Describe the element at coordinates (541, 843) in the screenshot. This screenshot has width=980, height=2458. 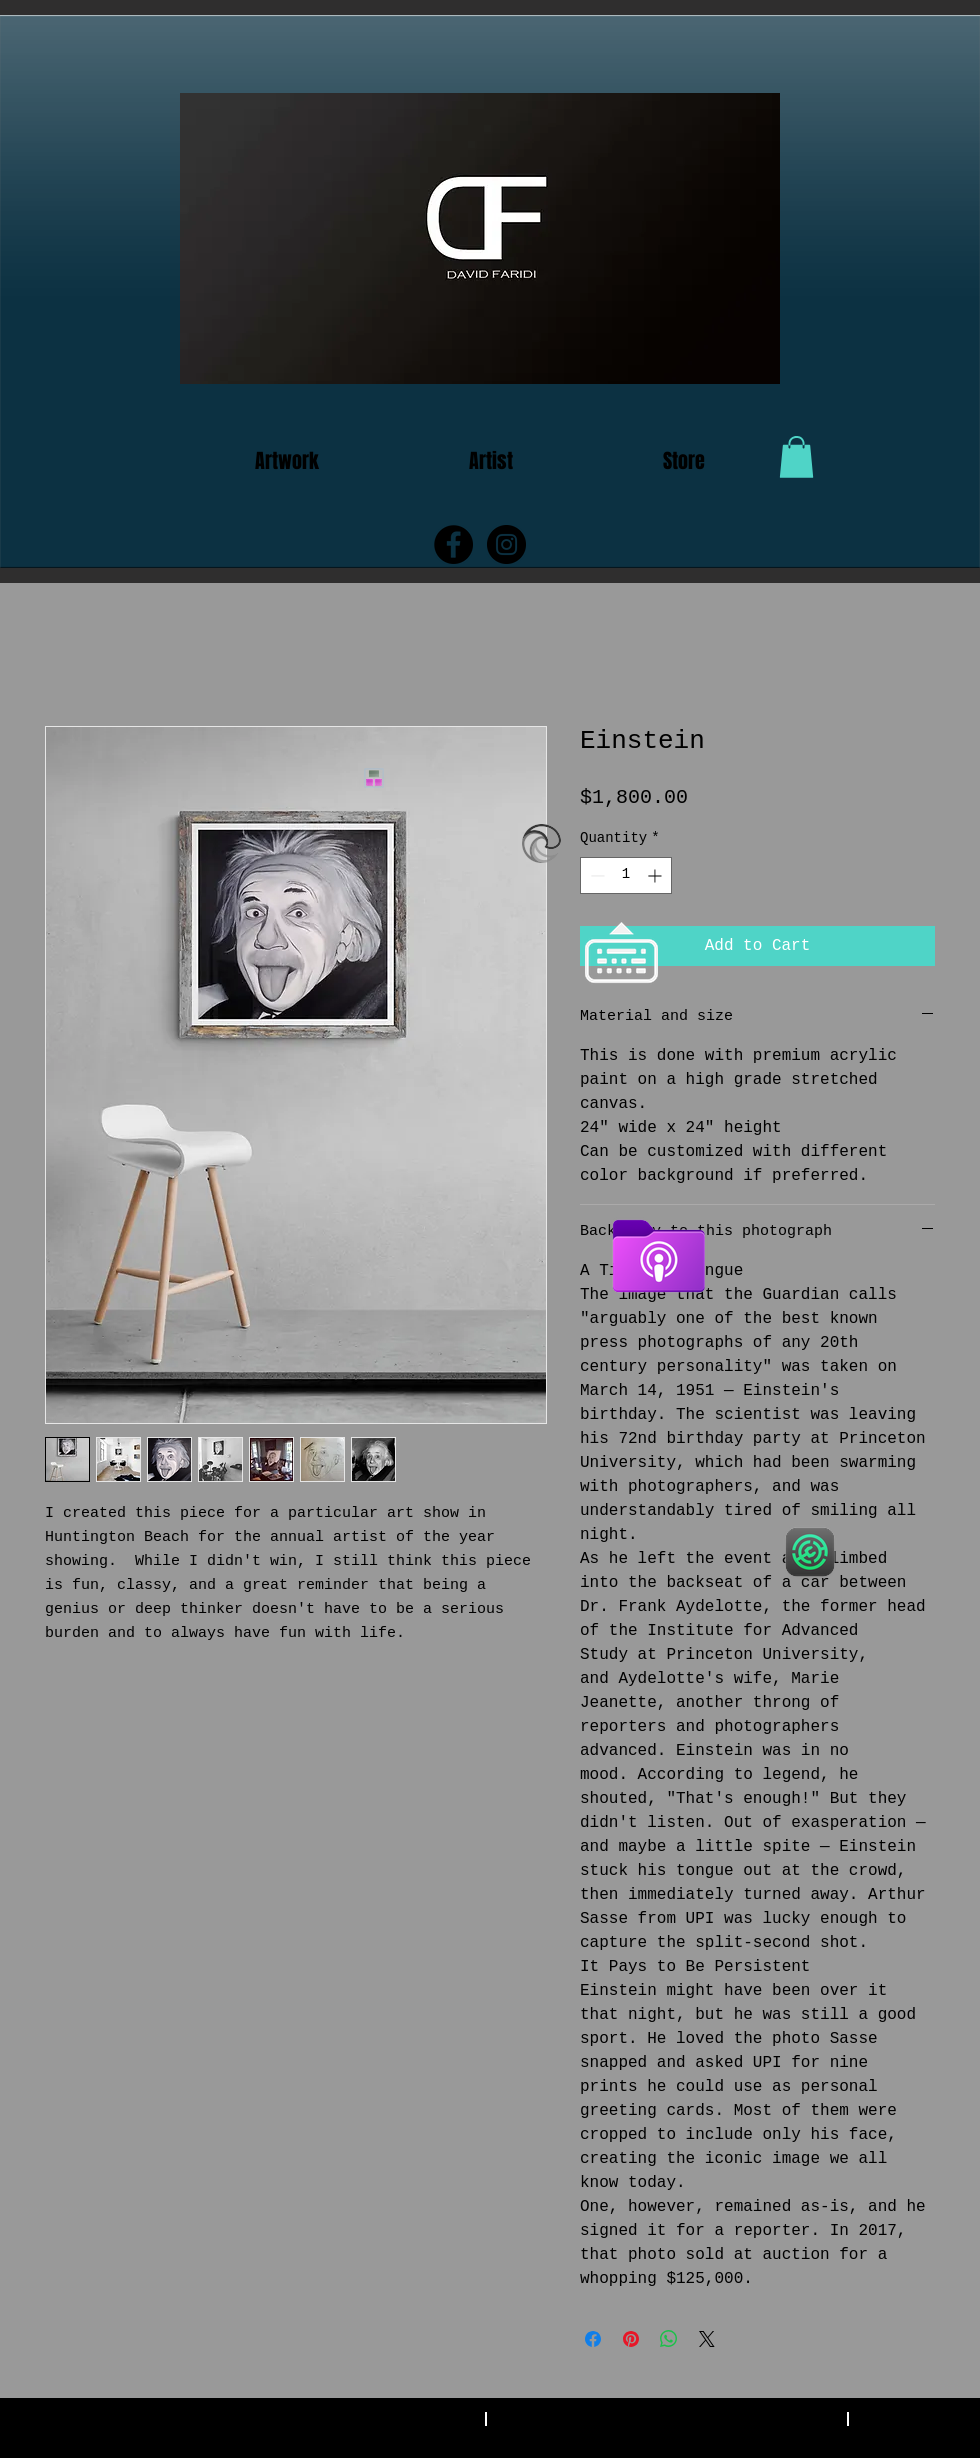
I see `open microsoft edge browser` at that location.